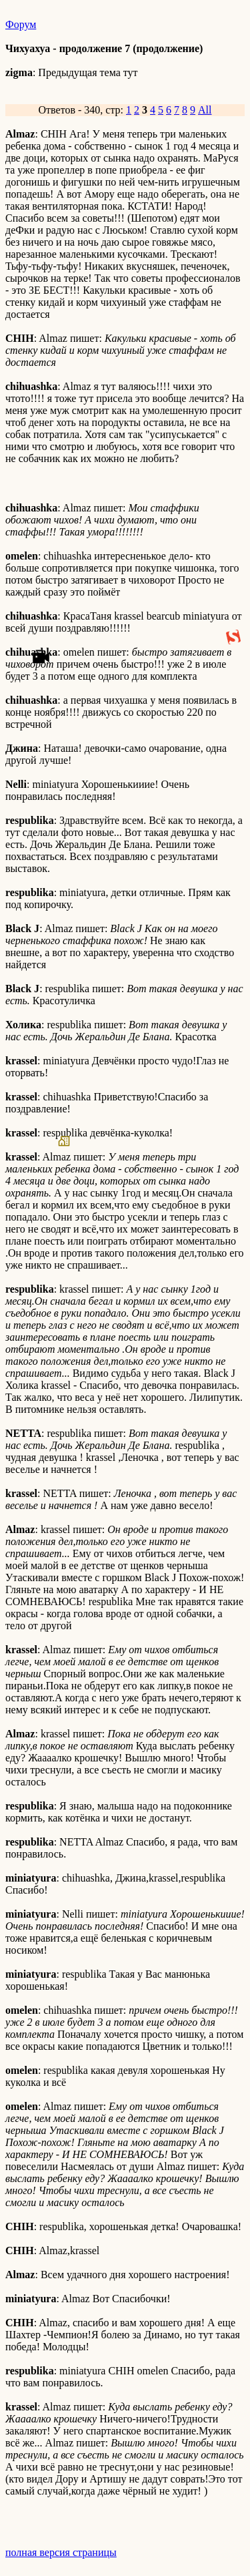 This screenshot has width=250, height=2576. Describe the element at coordinates (41, 657) in the screenshot. I see `start recording video` at that location.